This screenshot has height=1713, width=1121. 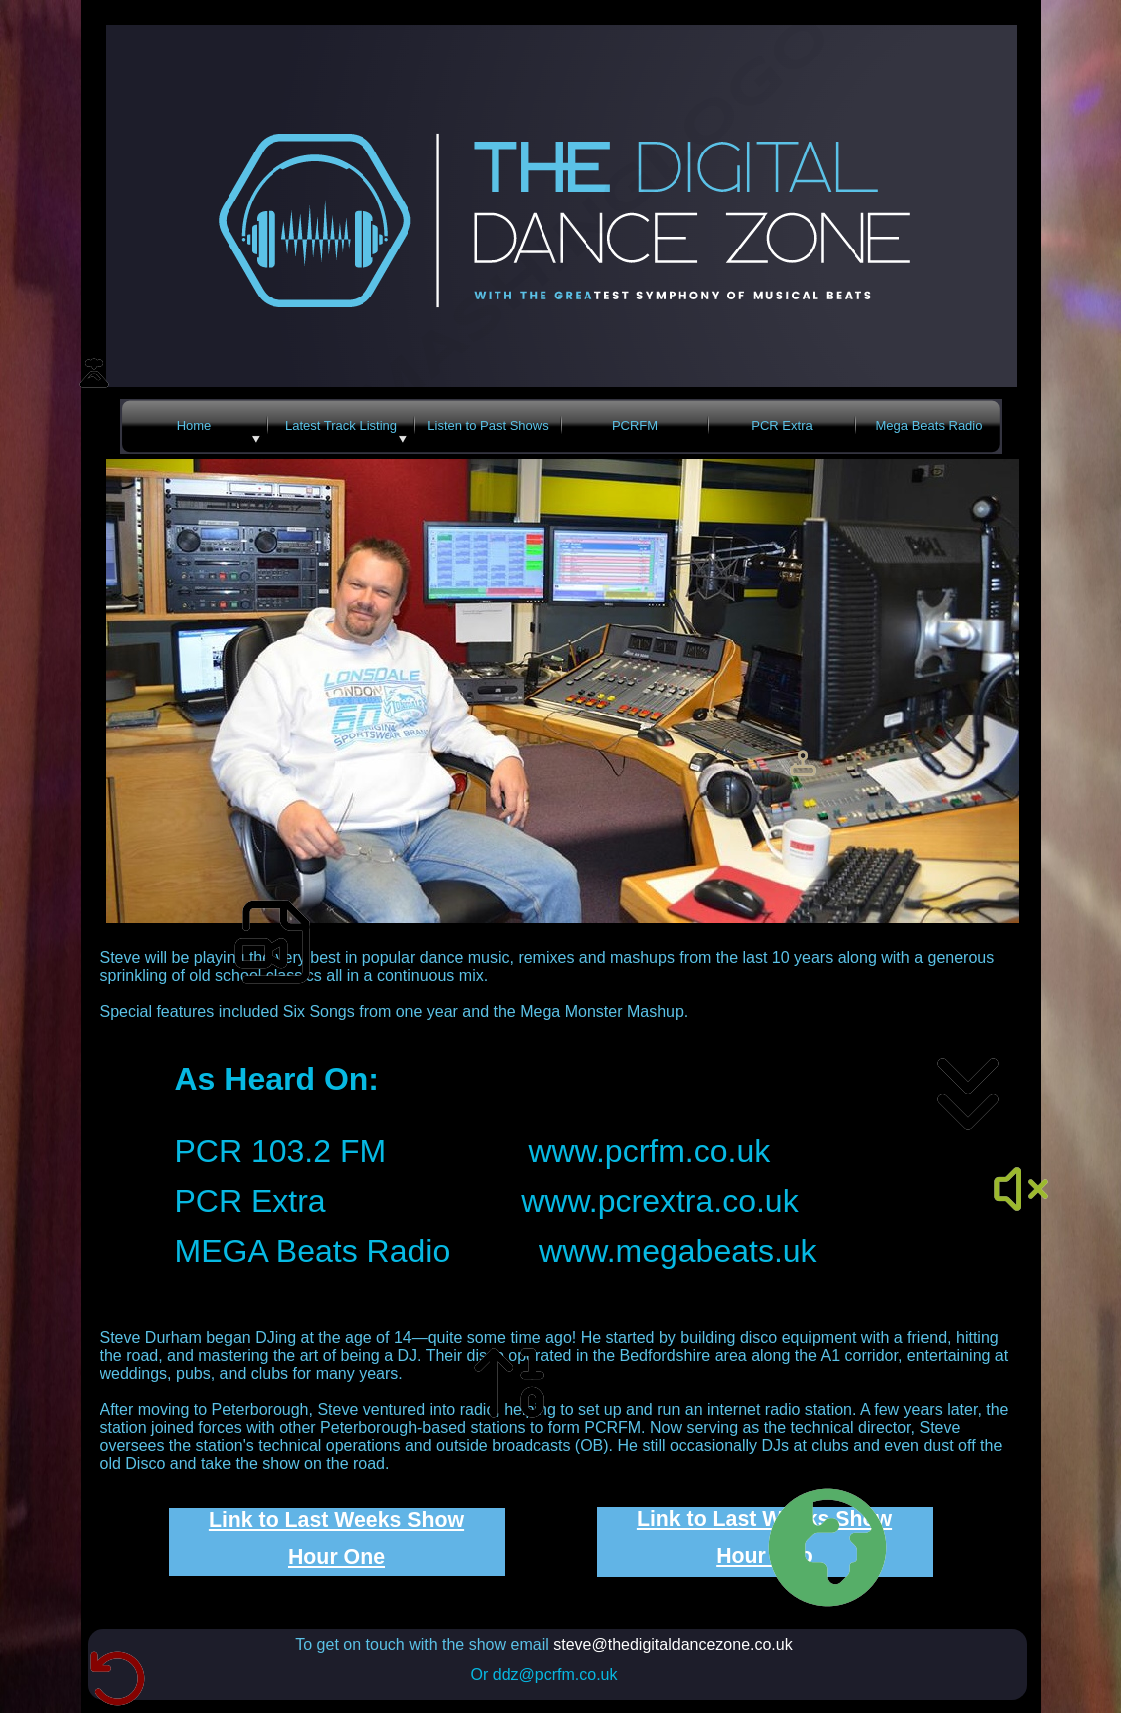 What do you see at coordinates (513, 1383) in the screenshot?
I see `sort numerically in descending order (high to low)` at bounding box center [513, 1383].